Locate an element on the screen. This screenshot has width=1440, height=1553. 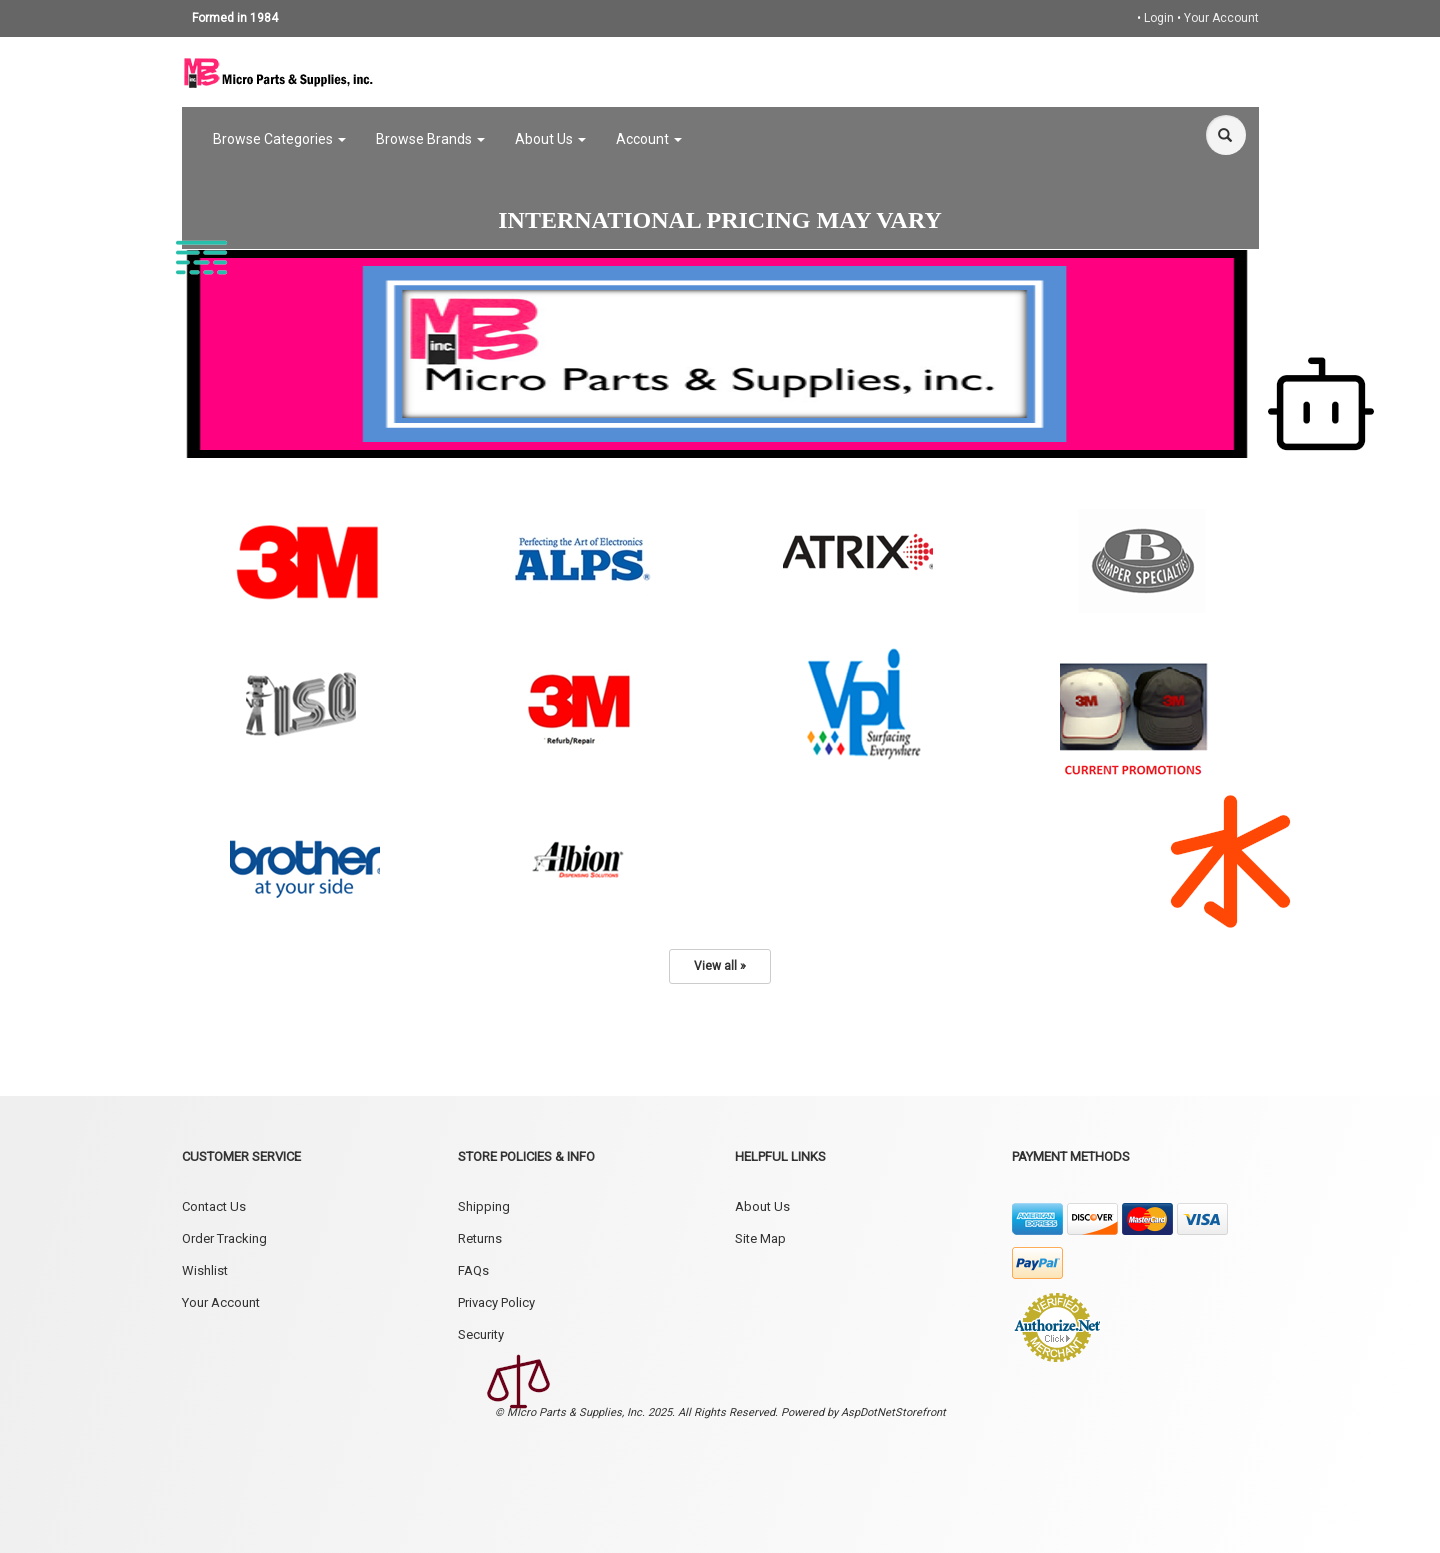
view dependabot alerts and automated dependency updates is located at coordinates (1321, 406).